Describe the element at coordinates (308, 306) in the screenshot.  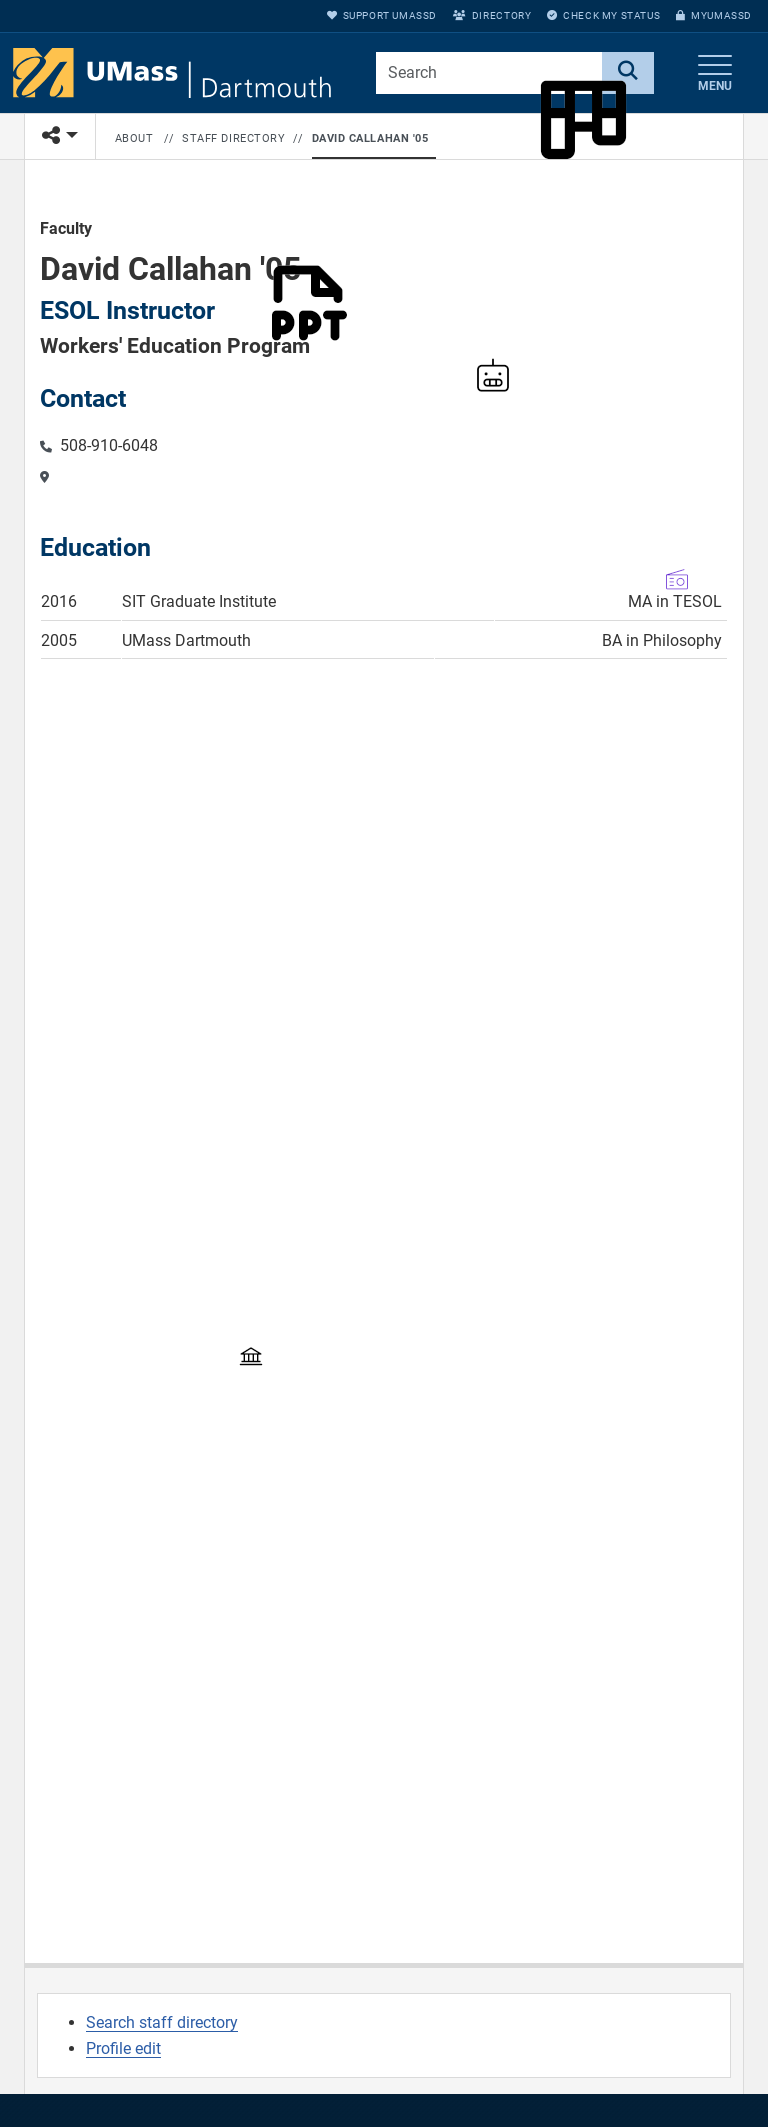
I see `open a PowerPoint presentation file` at that location.